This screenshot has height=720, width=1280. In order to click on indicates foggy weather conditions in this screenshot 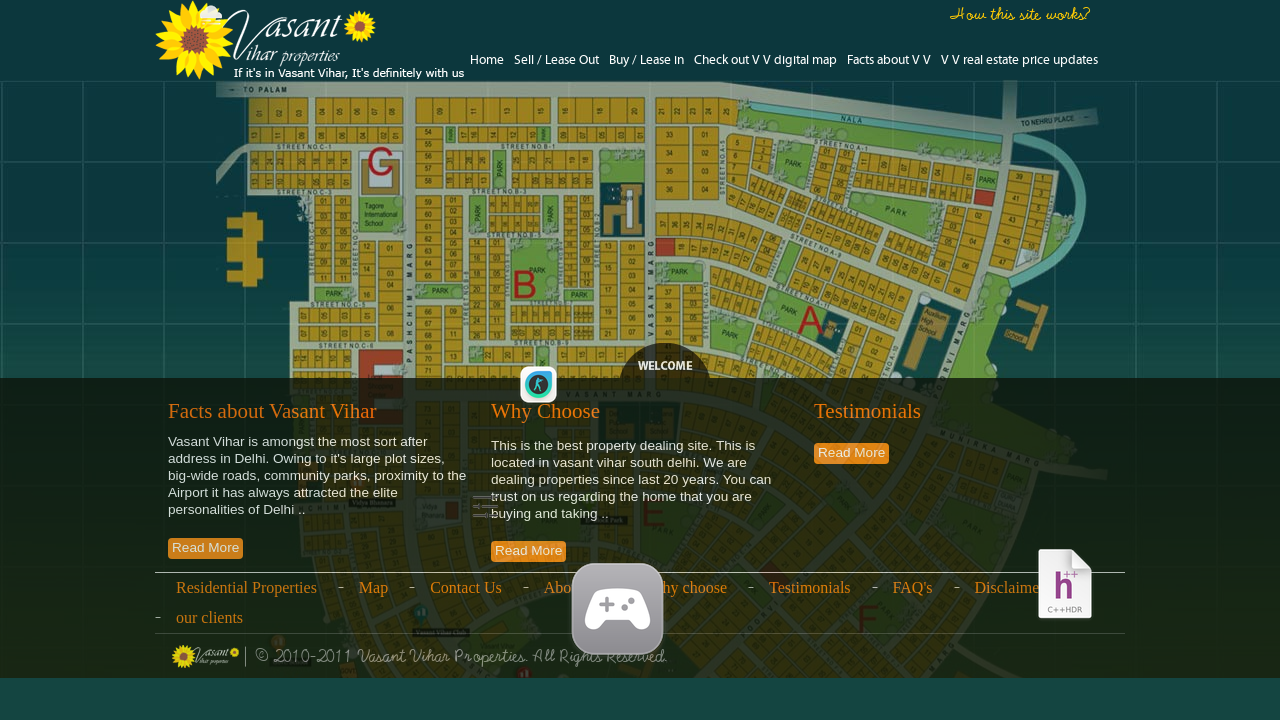, I will do `click(211, 15)`.